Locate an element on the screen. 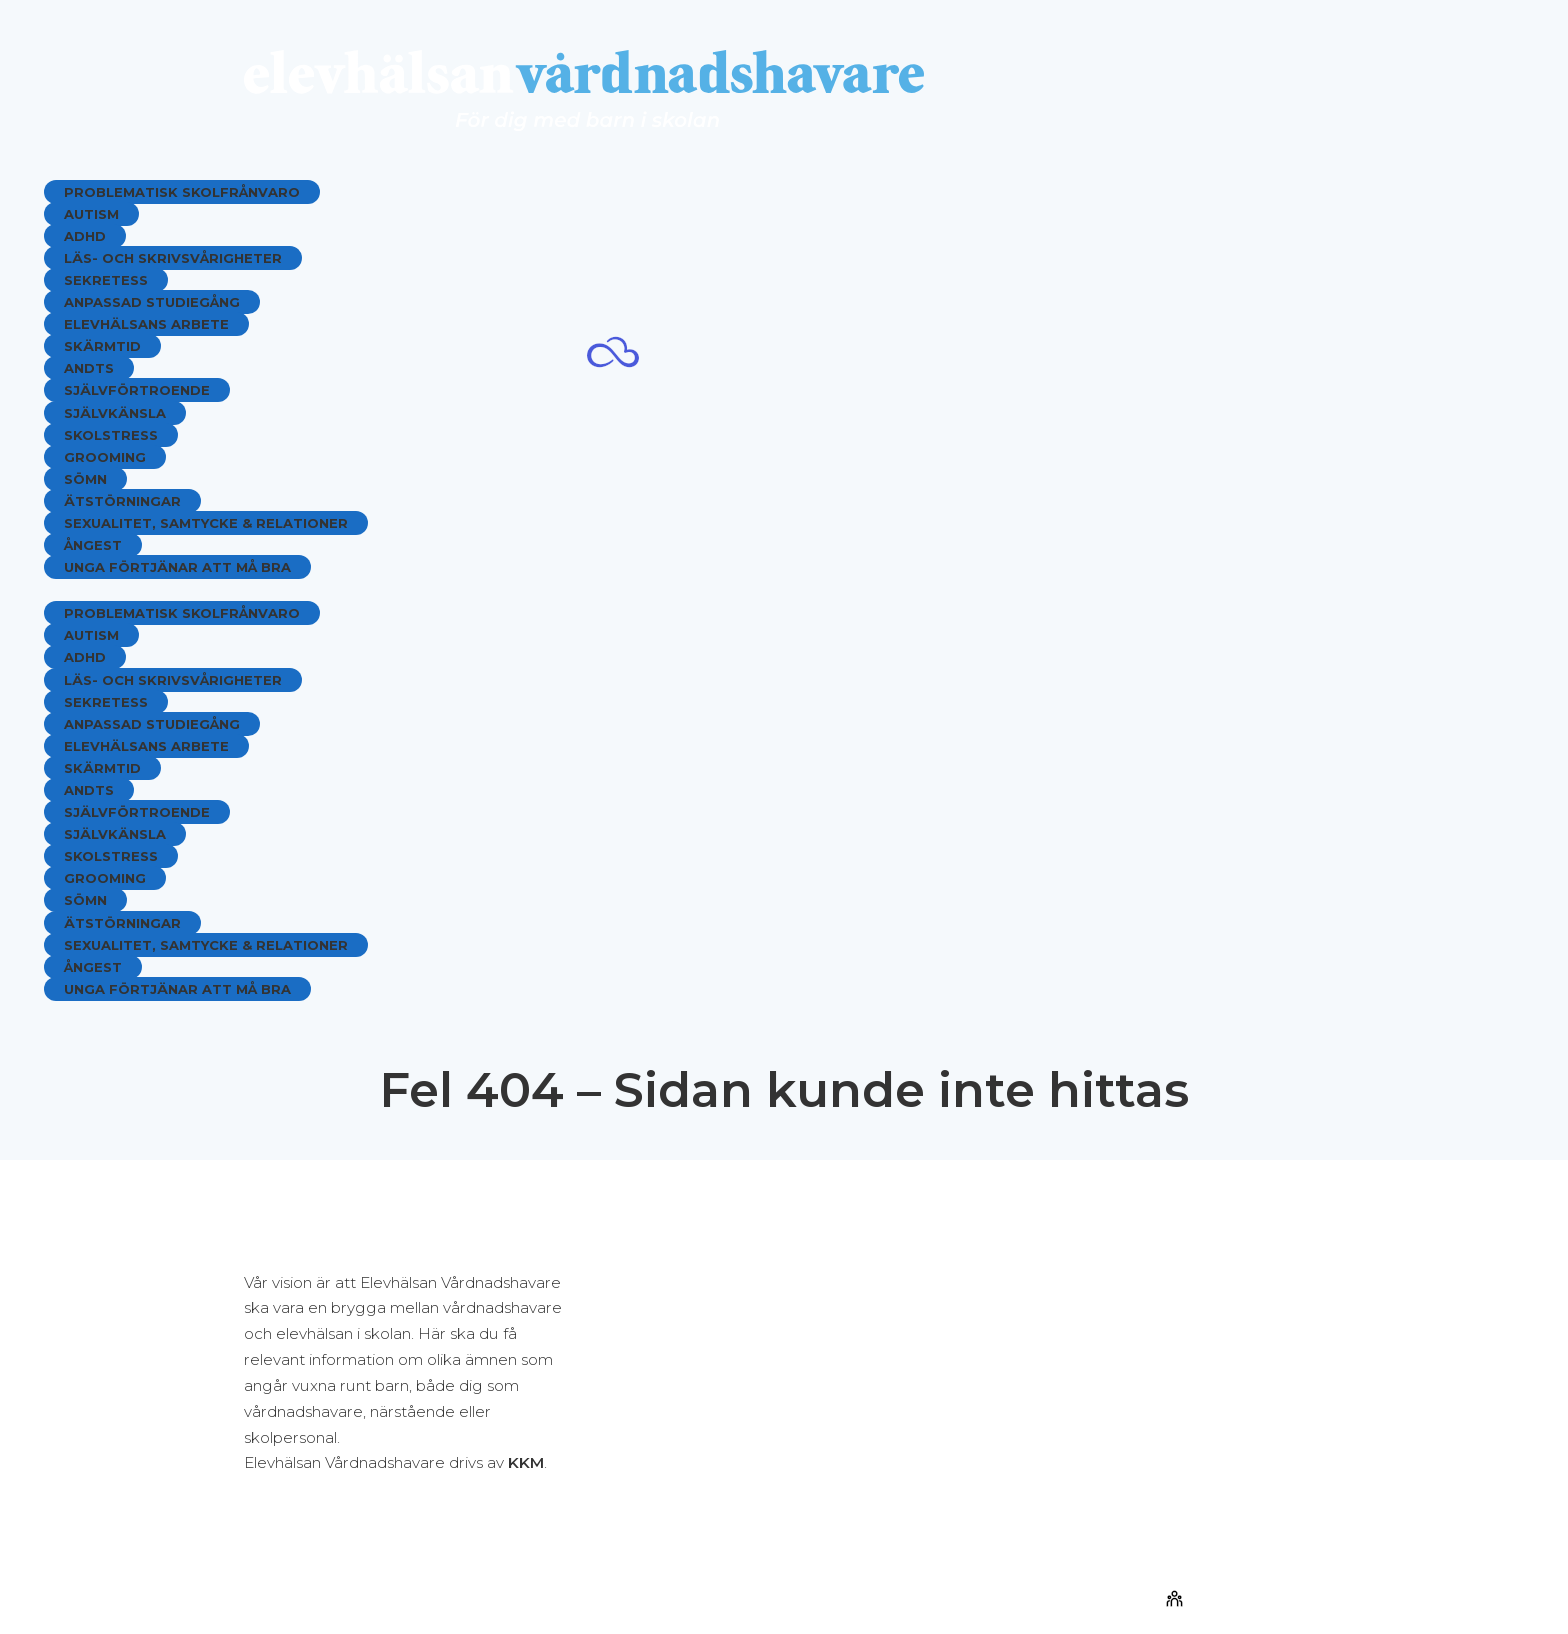 Image resolution: width=1568 pixels, height=1634 pixels. skyatlas brand logo is located at coordinates (613, 352).